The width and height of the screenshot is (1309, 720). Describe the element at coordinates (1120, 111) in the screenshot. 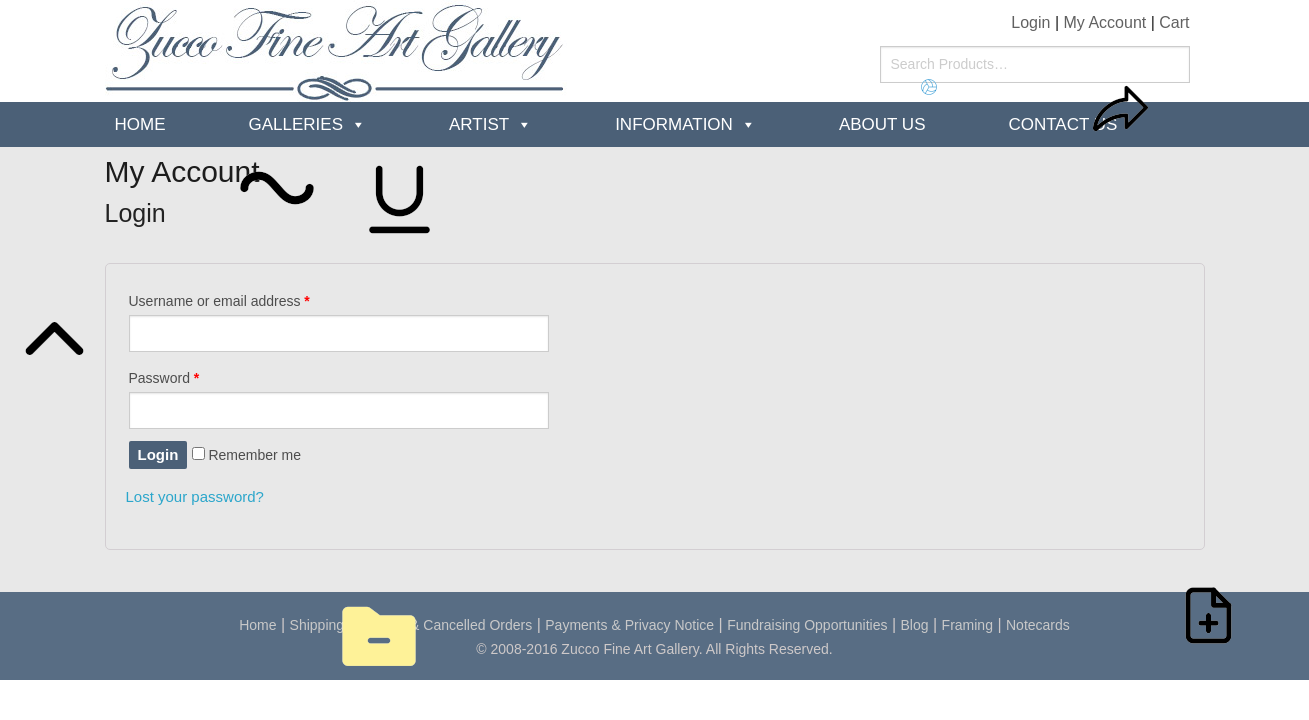

I see `share content with others` at that location.